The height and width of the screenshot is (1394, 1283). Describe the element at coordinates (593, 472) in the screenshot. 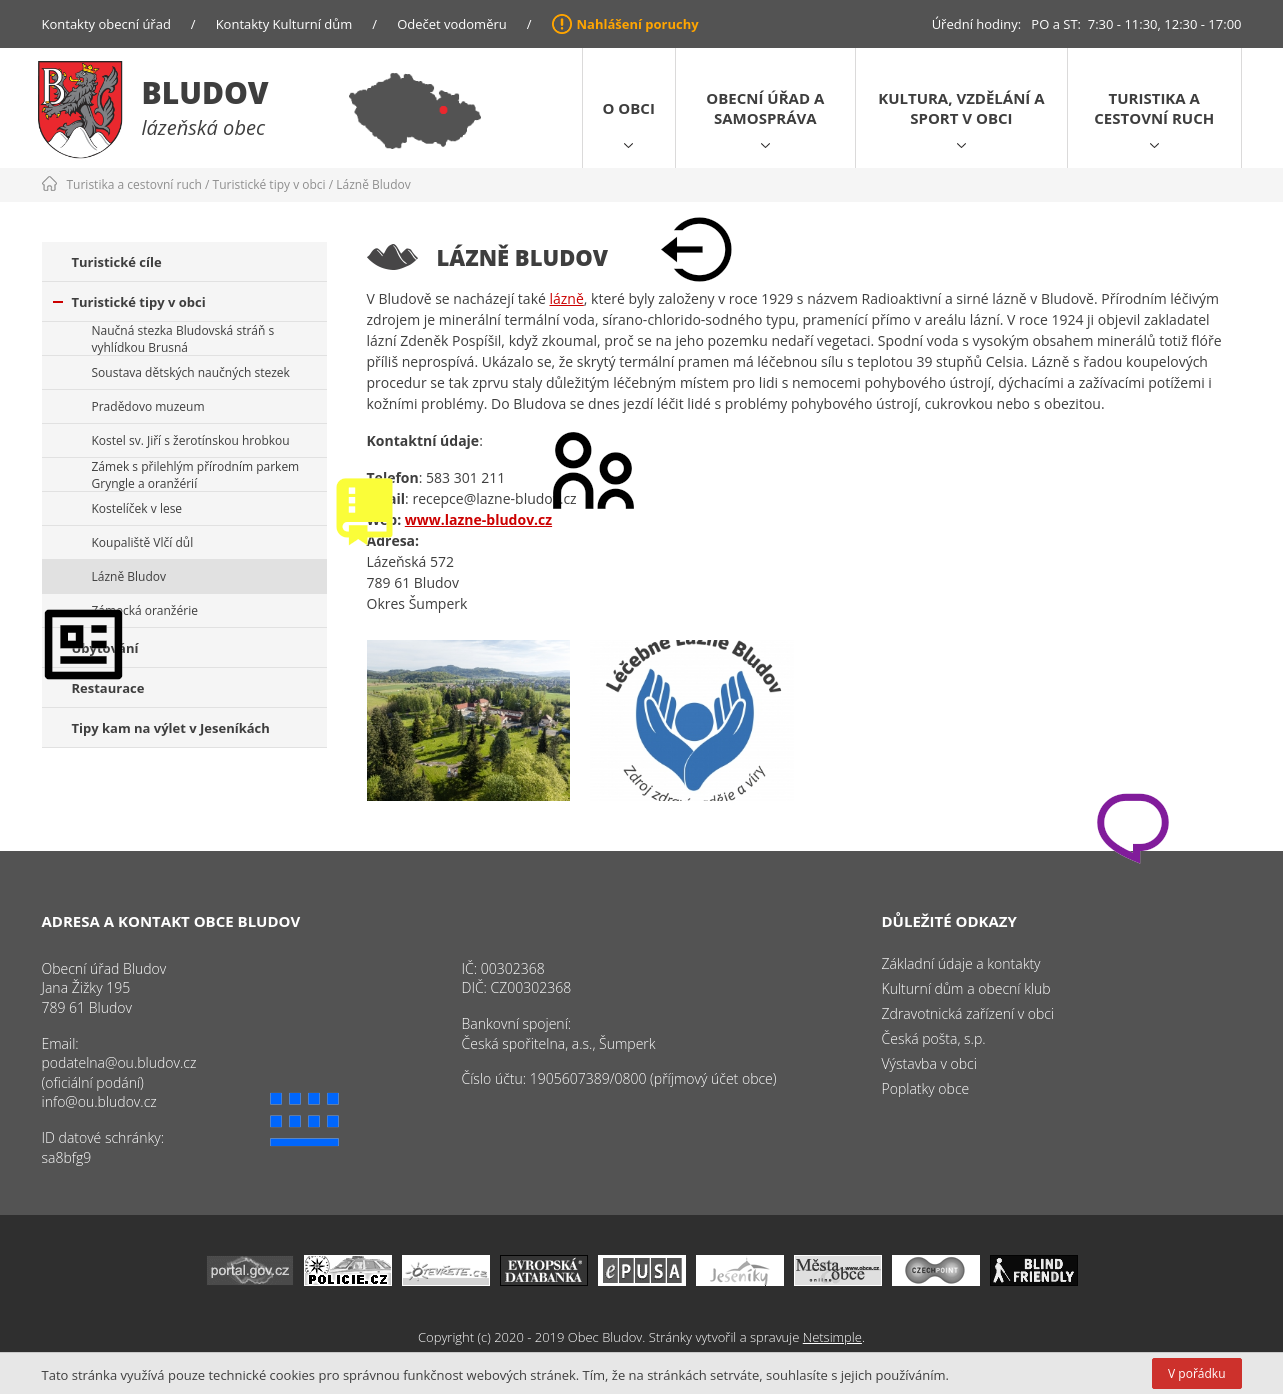

I see `view family or parent account settings` at that location.